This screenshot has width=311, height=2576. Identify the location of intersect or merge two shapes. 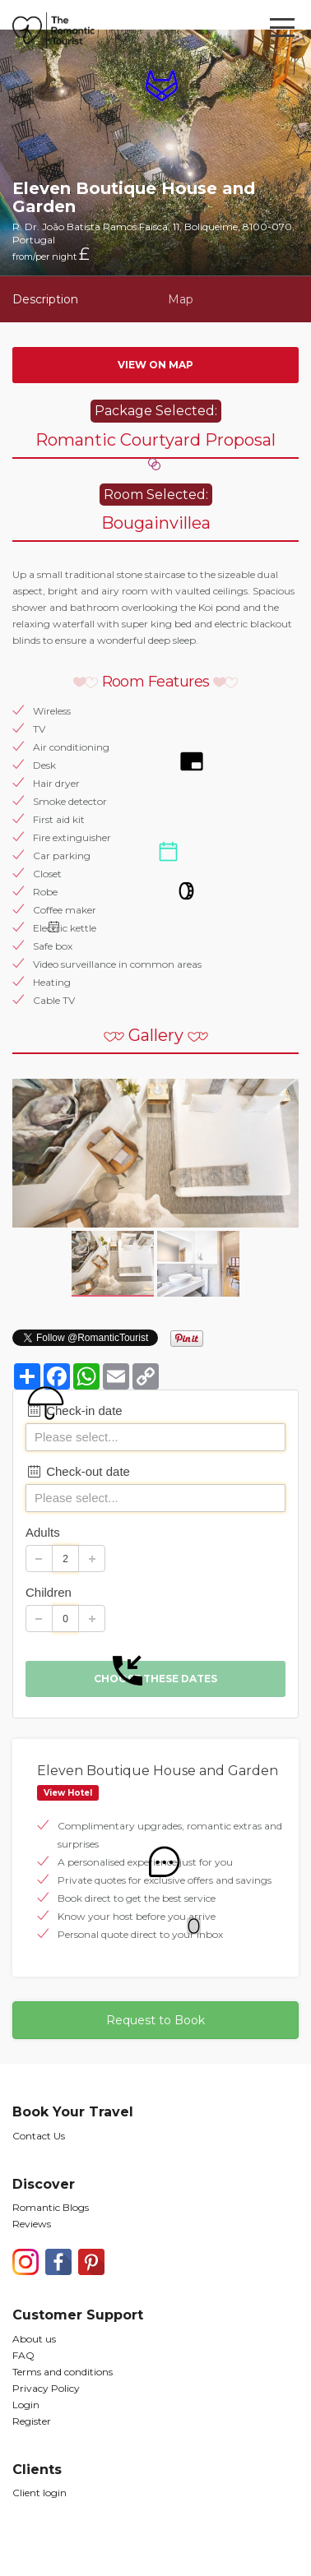
(154, 464).